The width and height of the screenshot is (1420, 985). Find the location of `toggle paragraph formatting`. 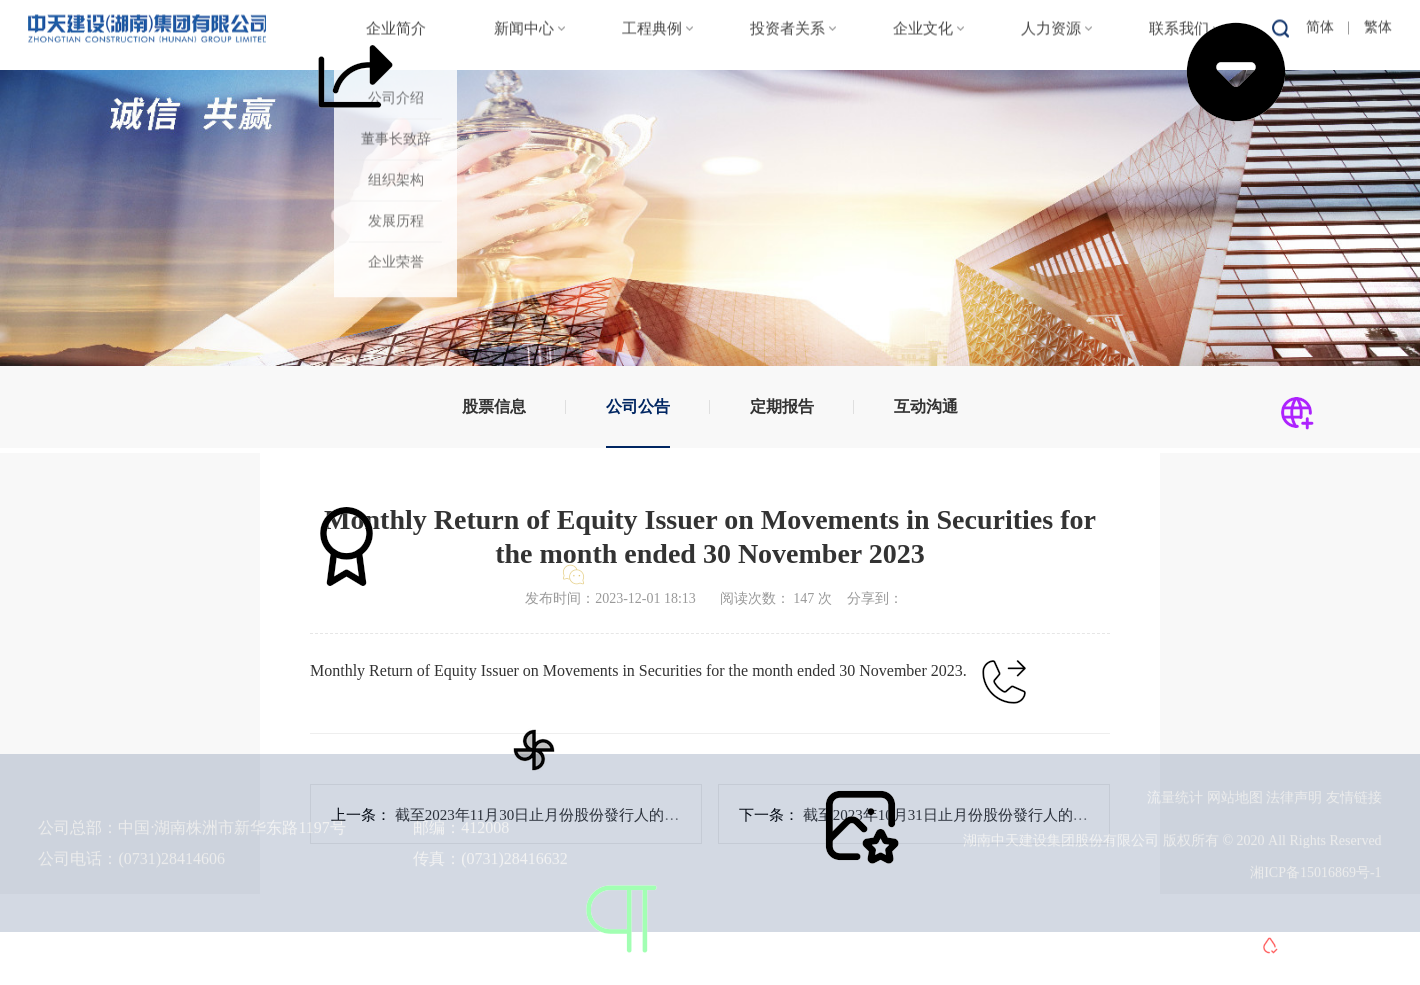

toggle paragraph formatting is located at coordinates (623, 919).